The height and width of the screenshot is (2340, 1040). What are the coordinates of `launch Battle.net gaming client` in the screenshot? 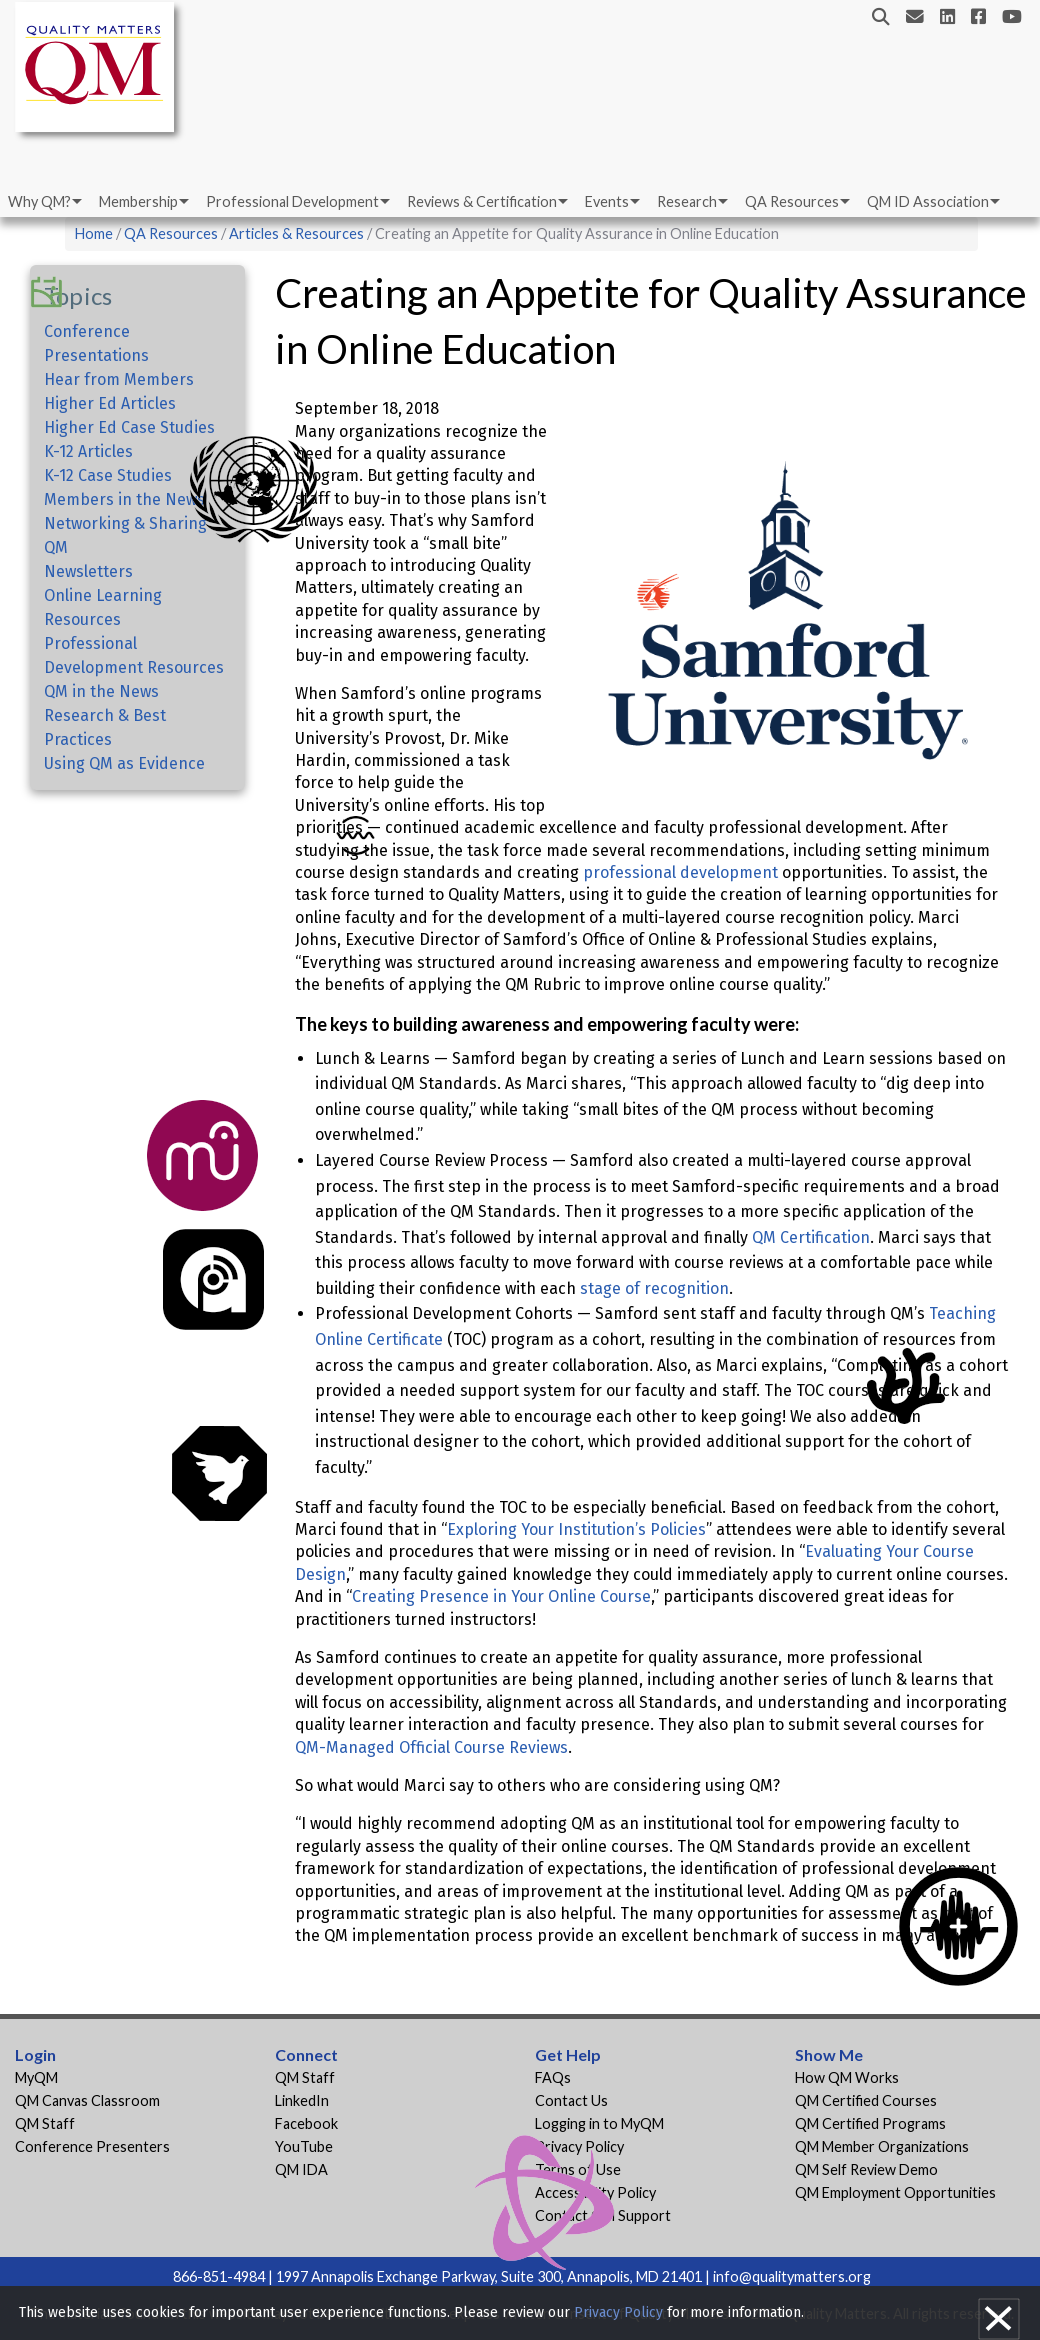 It's located at (544, 2202).